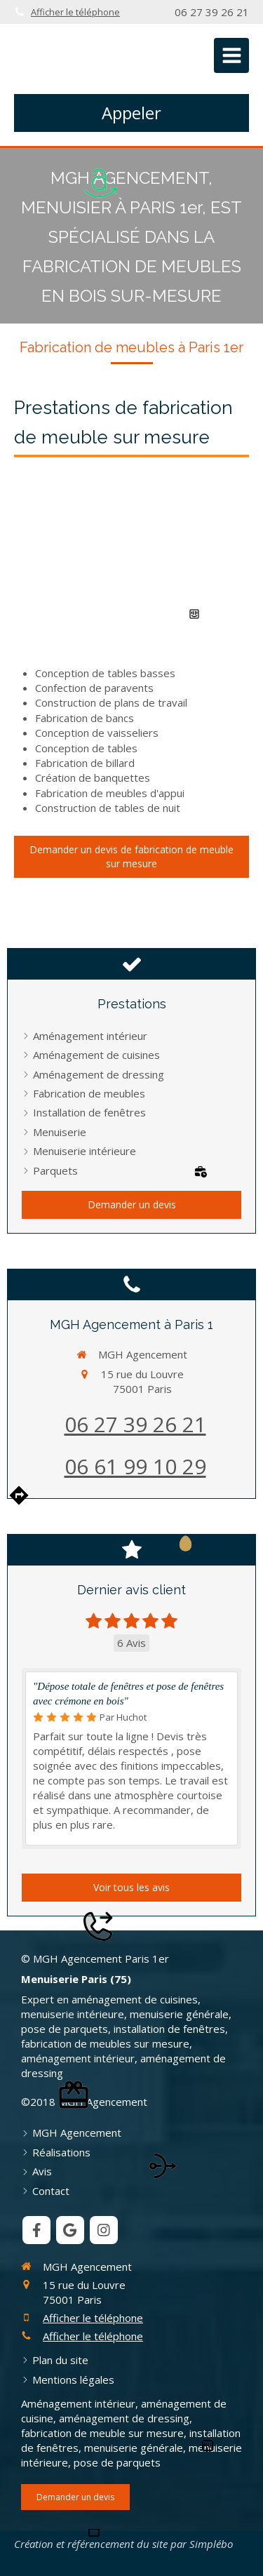 The height and width of the screenshot is (2576, 263). Describe the element at coordinates (98, 1926) in the screenshot. I see `transfer an active call` at that location.